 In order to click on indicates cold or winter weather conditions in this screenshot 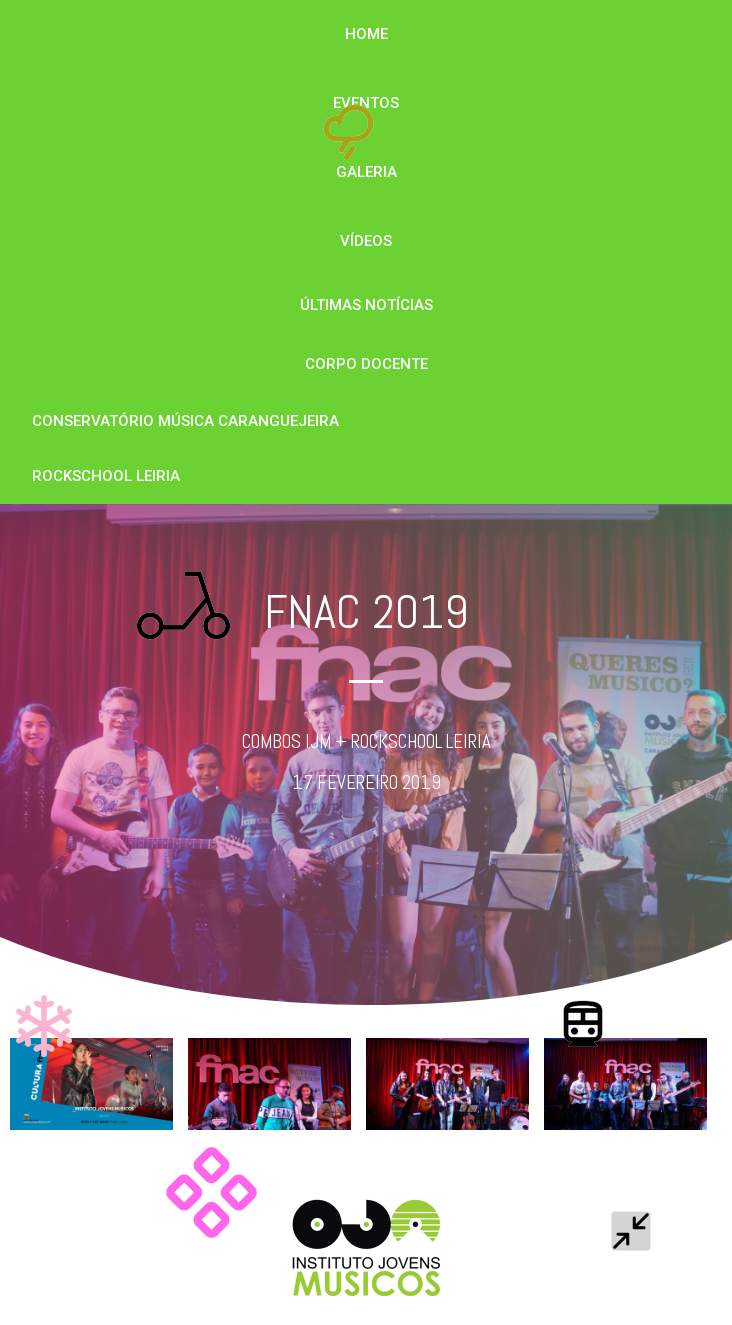, I will do `click(44, 1026)`.